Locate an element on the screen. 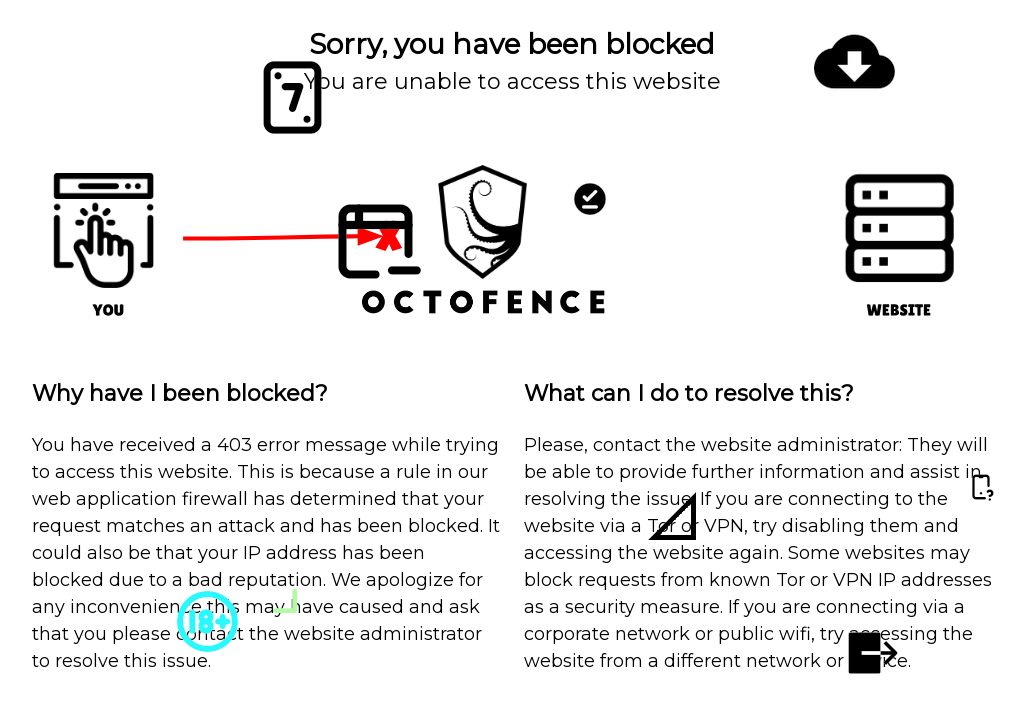 The height and width of the screenshot is (720, 1024). indicates no cellular signal available is located at coordinates (672, 516).